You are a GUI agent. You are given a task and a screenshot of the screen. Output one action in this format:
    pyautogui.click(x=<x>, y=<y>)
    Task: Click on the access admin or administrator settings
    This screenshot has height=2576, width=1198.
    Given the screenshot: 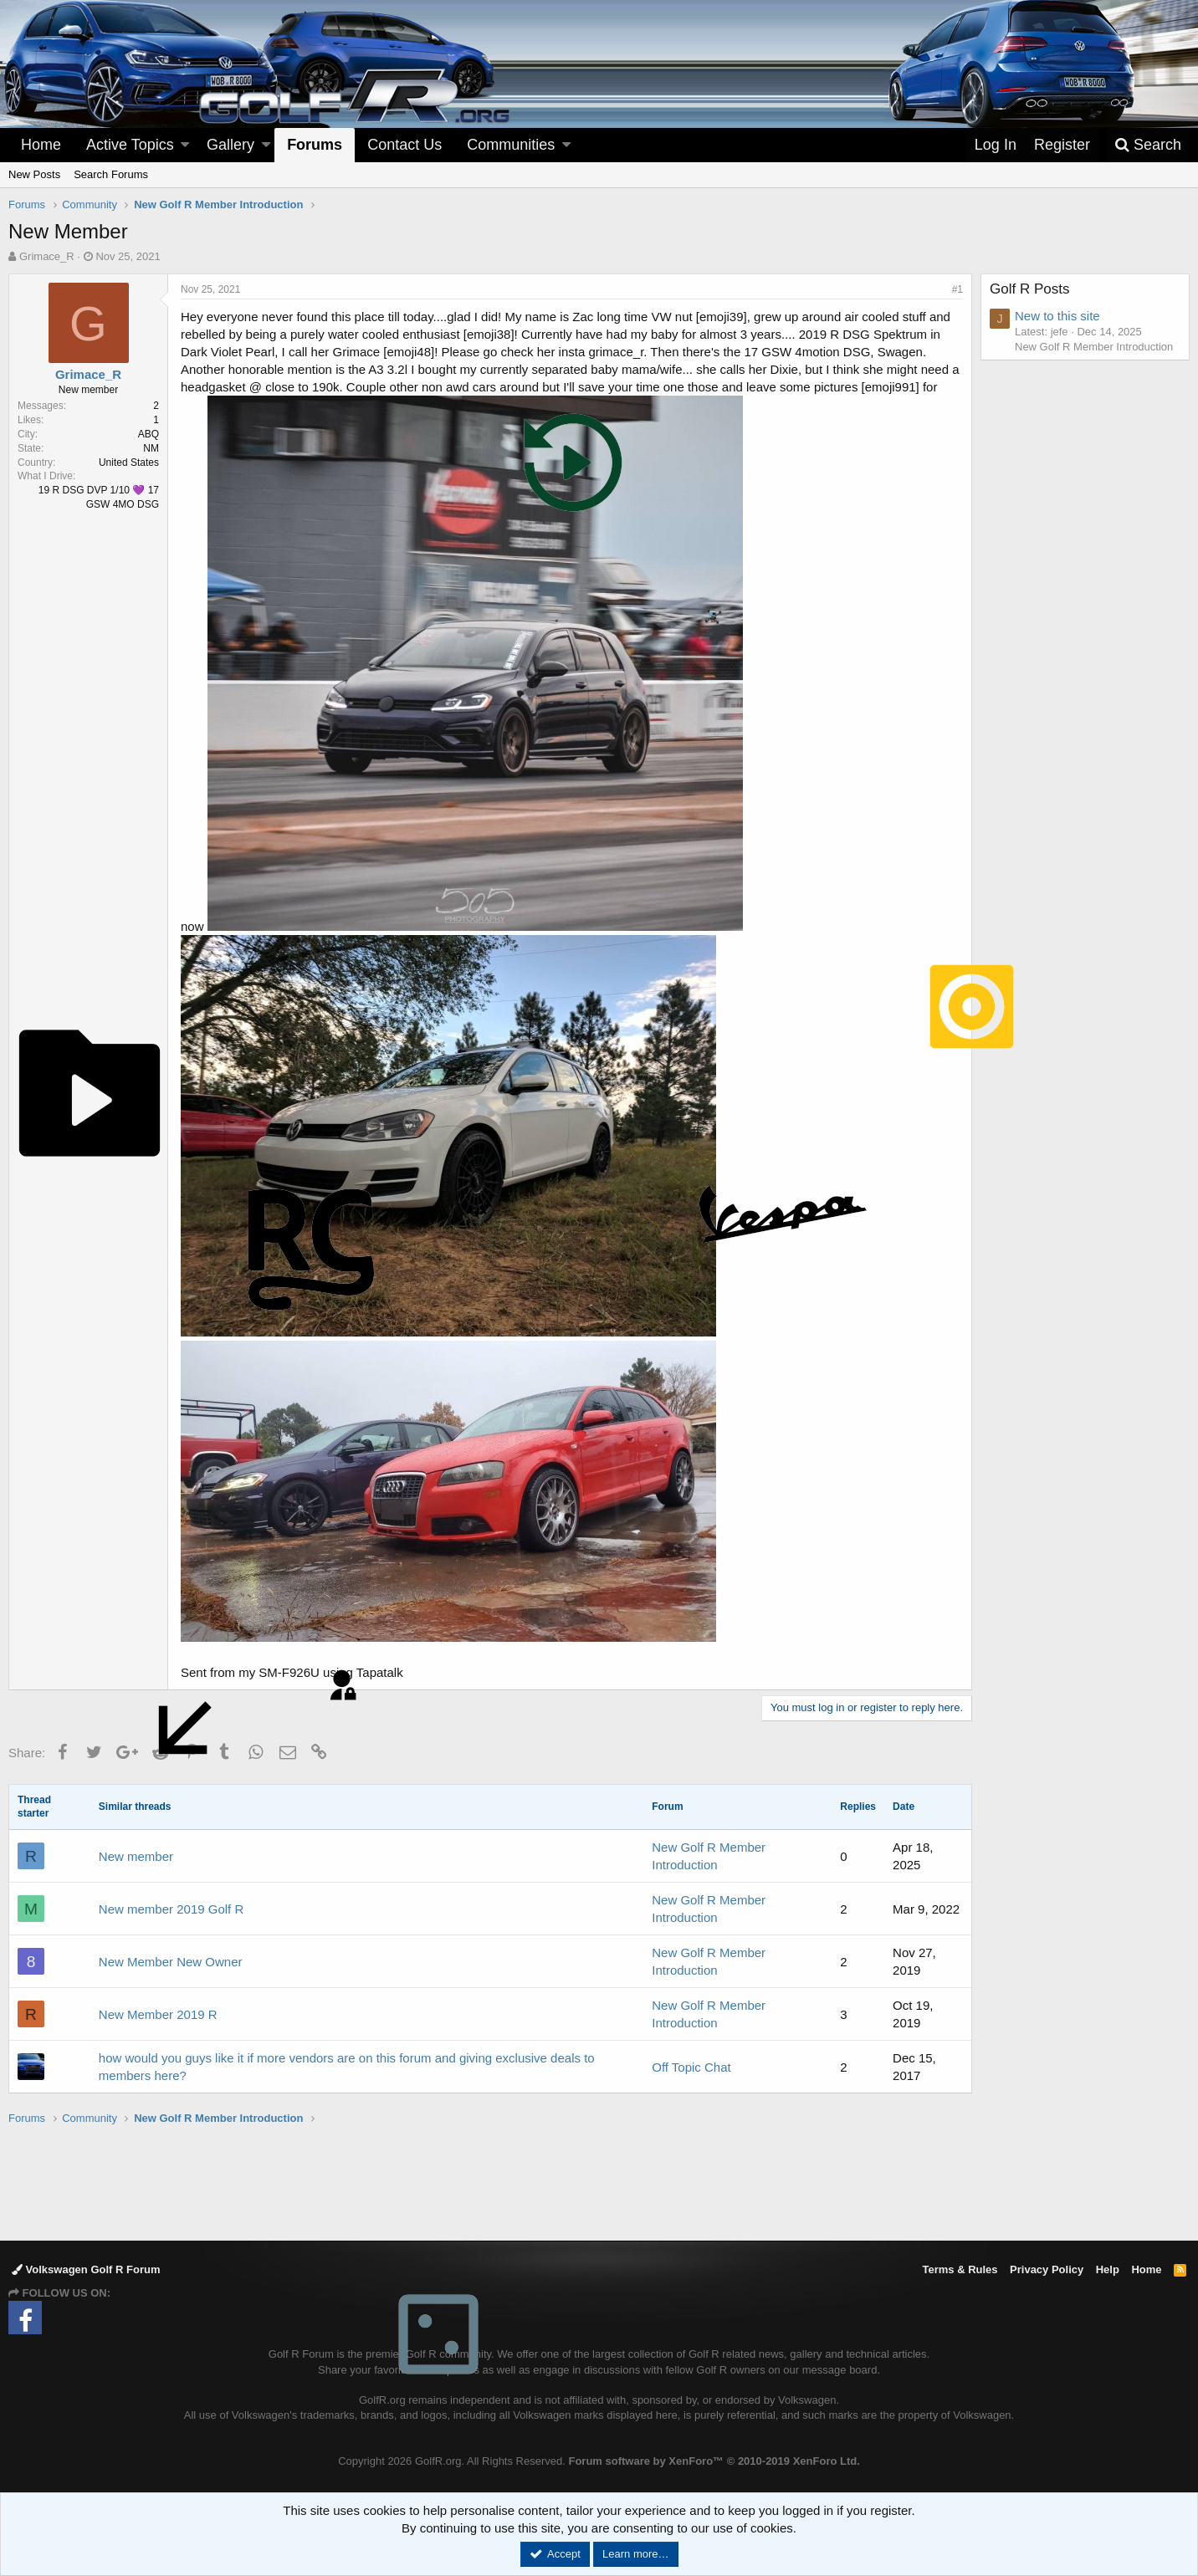 What is the action you would take?
    pyautogui.click(x=341, y=1685)
    